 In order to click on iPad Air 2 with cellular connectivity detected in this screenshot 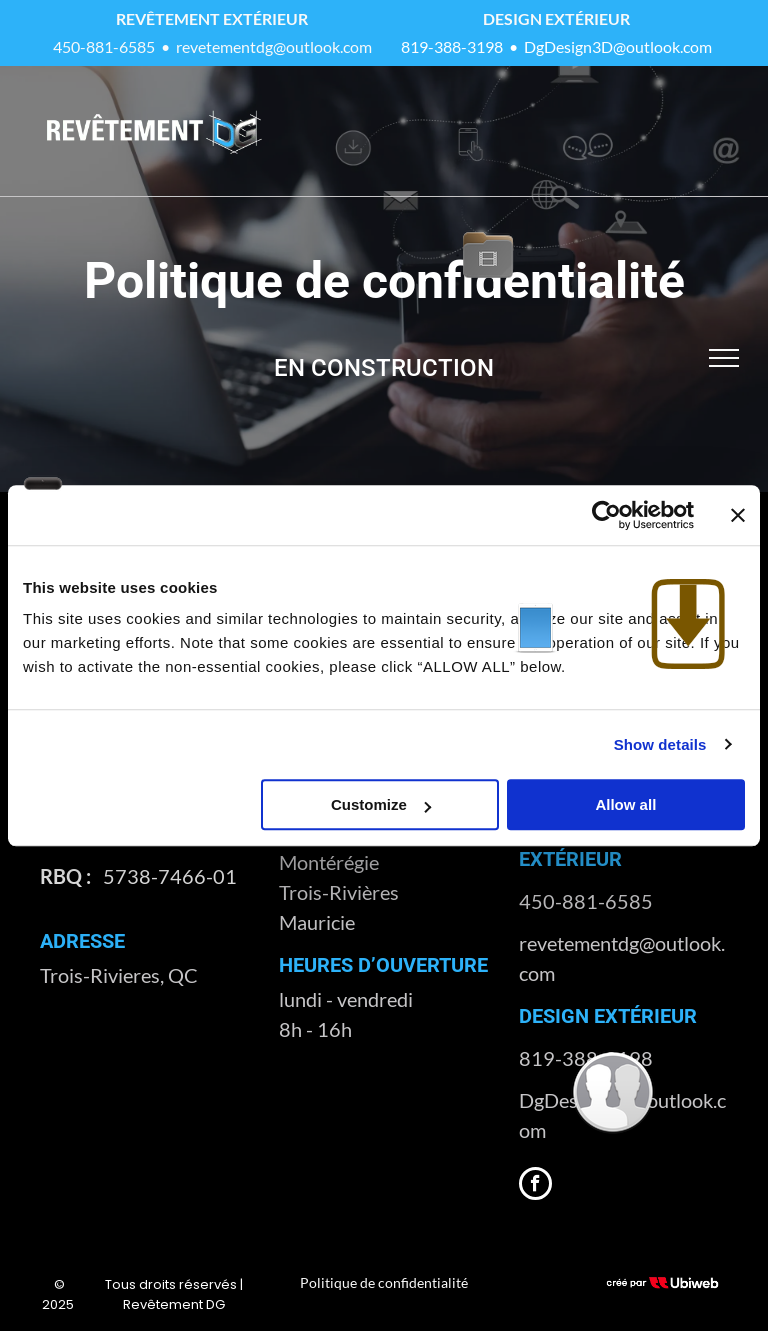, I will do `click(535, 627)`.